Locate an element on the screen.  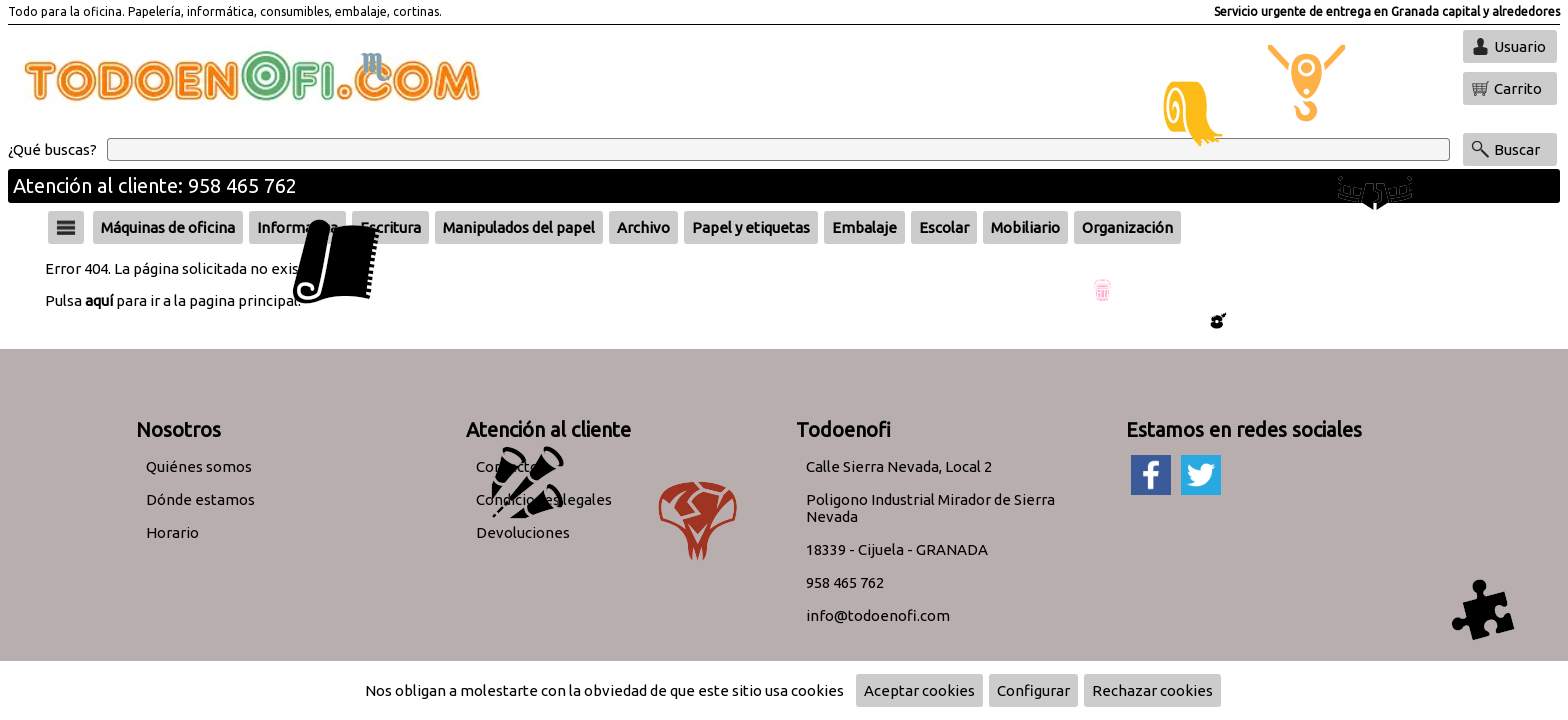
enemy defeated or kill count indicator is located at coordinates (697, 520).